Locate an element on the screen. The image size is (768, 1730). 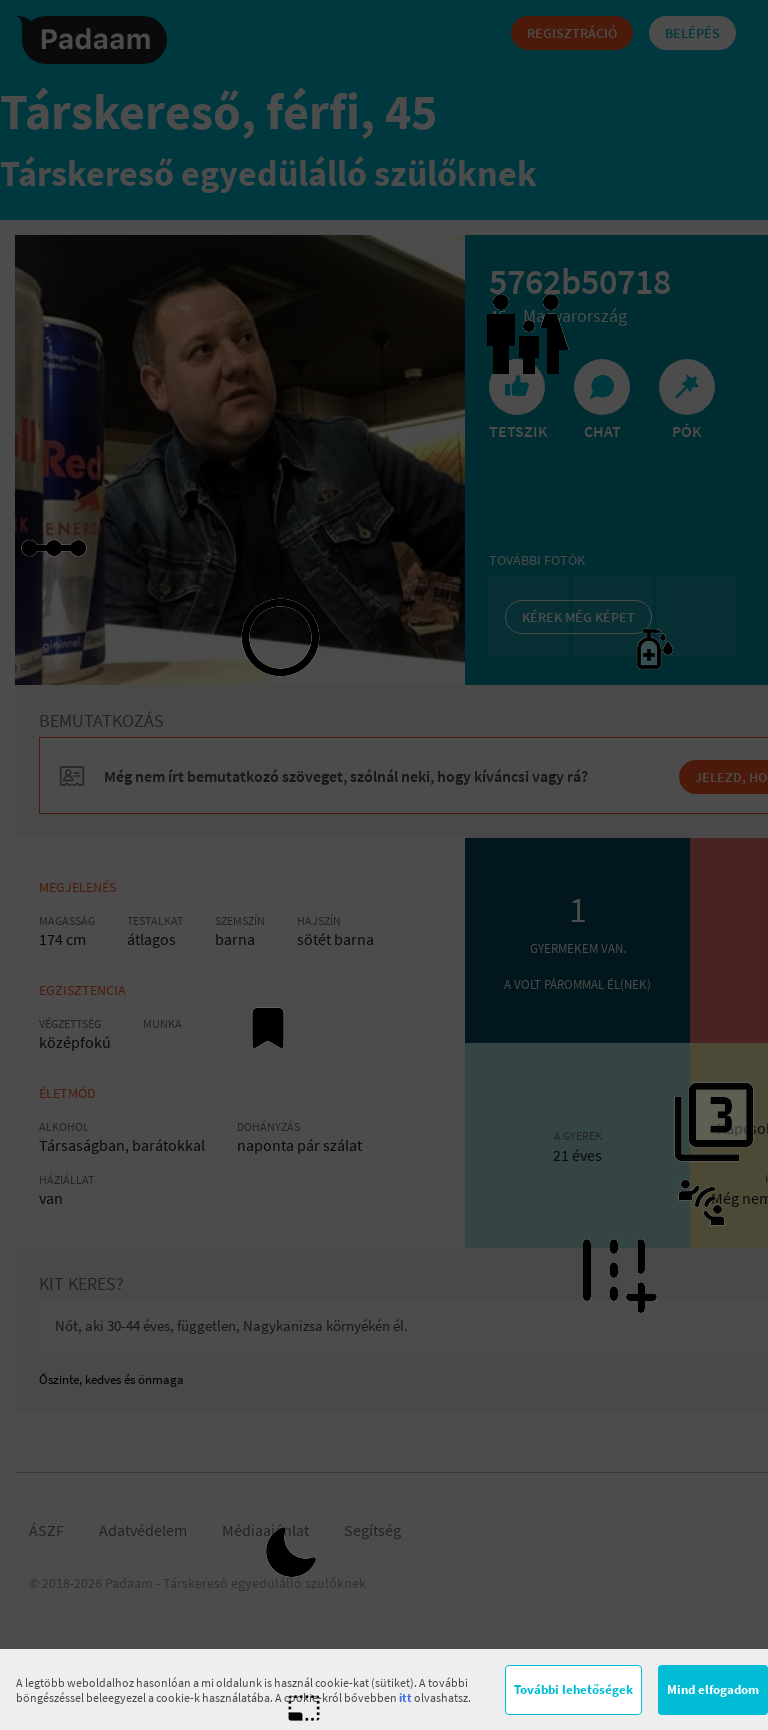
indicates family restroom facility nearby is located at coordinates (527, 334).